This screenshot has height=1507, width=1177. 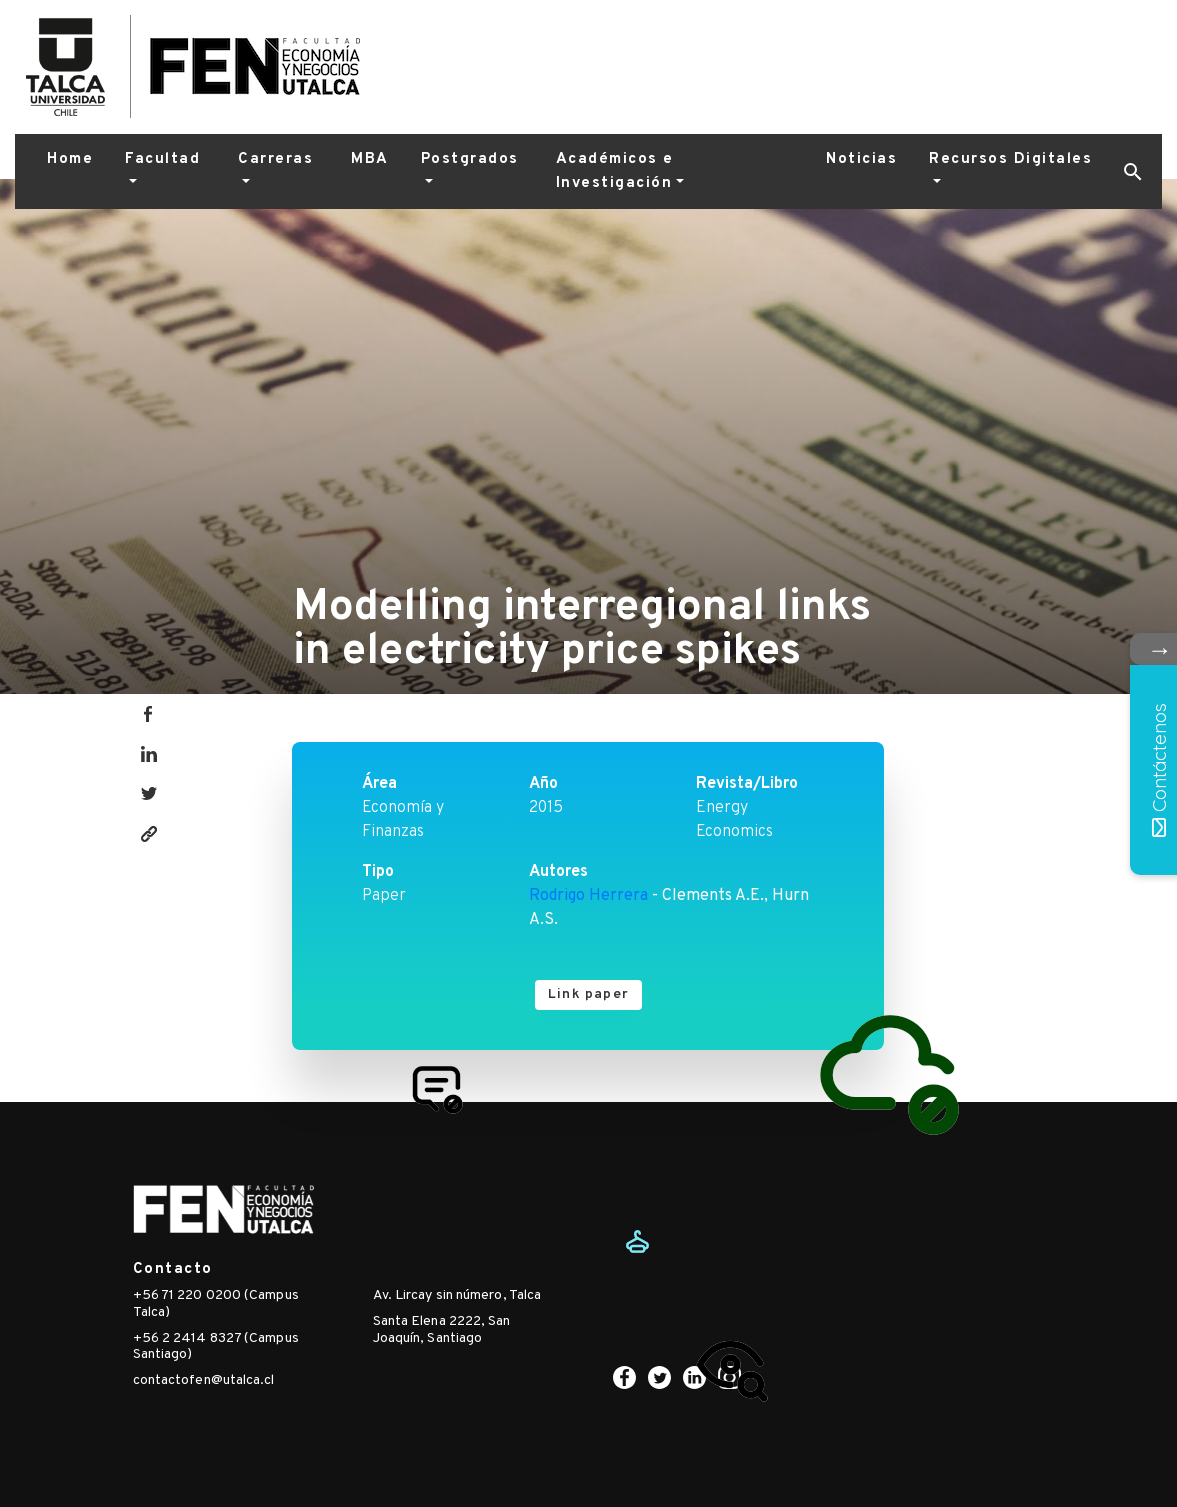 What do you see at coordinates (889, 1065) in the screenshot?
I see `cancel cloud upload or sync` at bounding box center [889, 1065].